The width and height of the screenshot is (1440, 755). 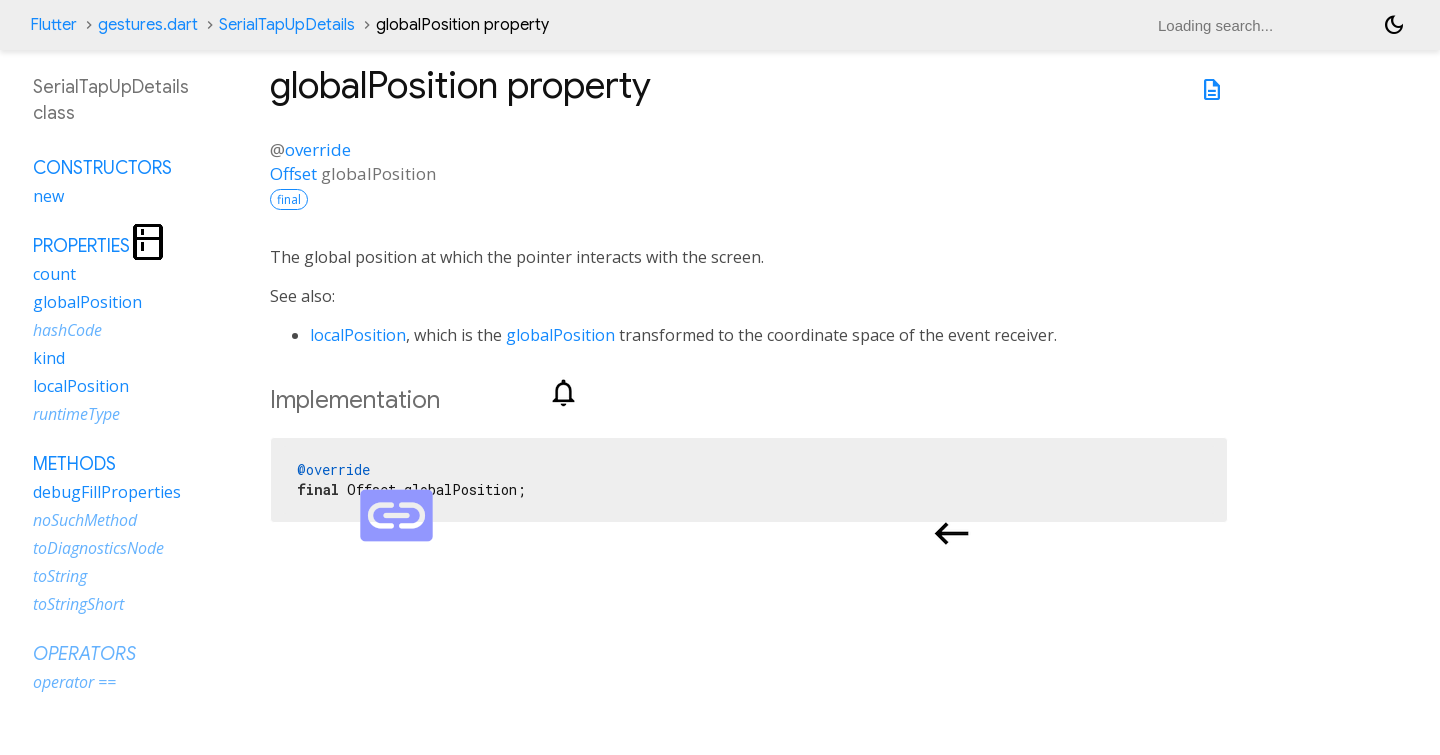 I want to click on go back to the previous screen, so click(x=951, y=533).